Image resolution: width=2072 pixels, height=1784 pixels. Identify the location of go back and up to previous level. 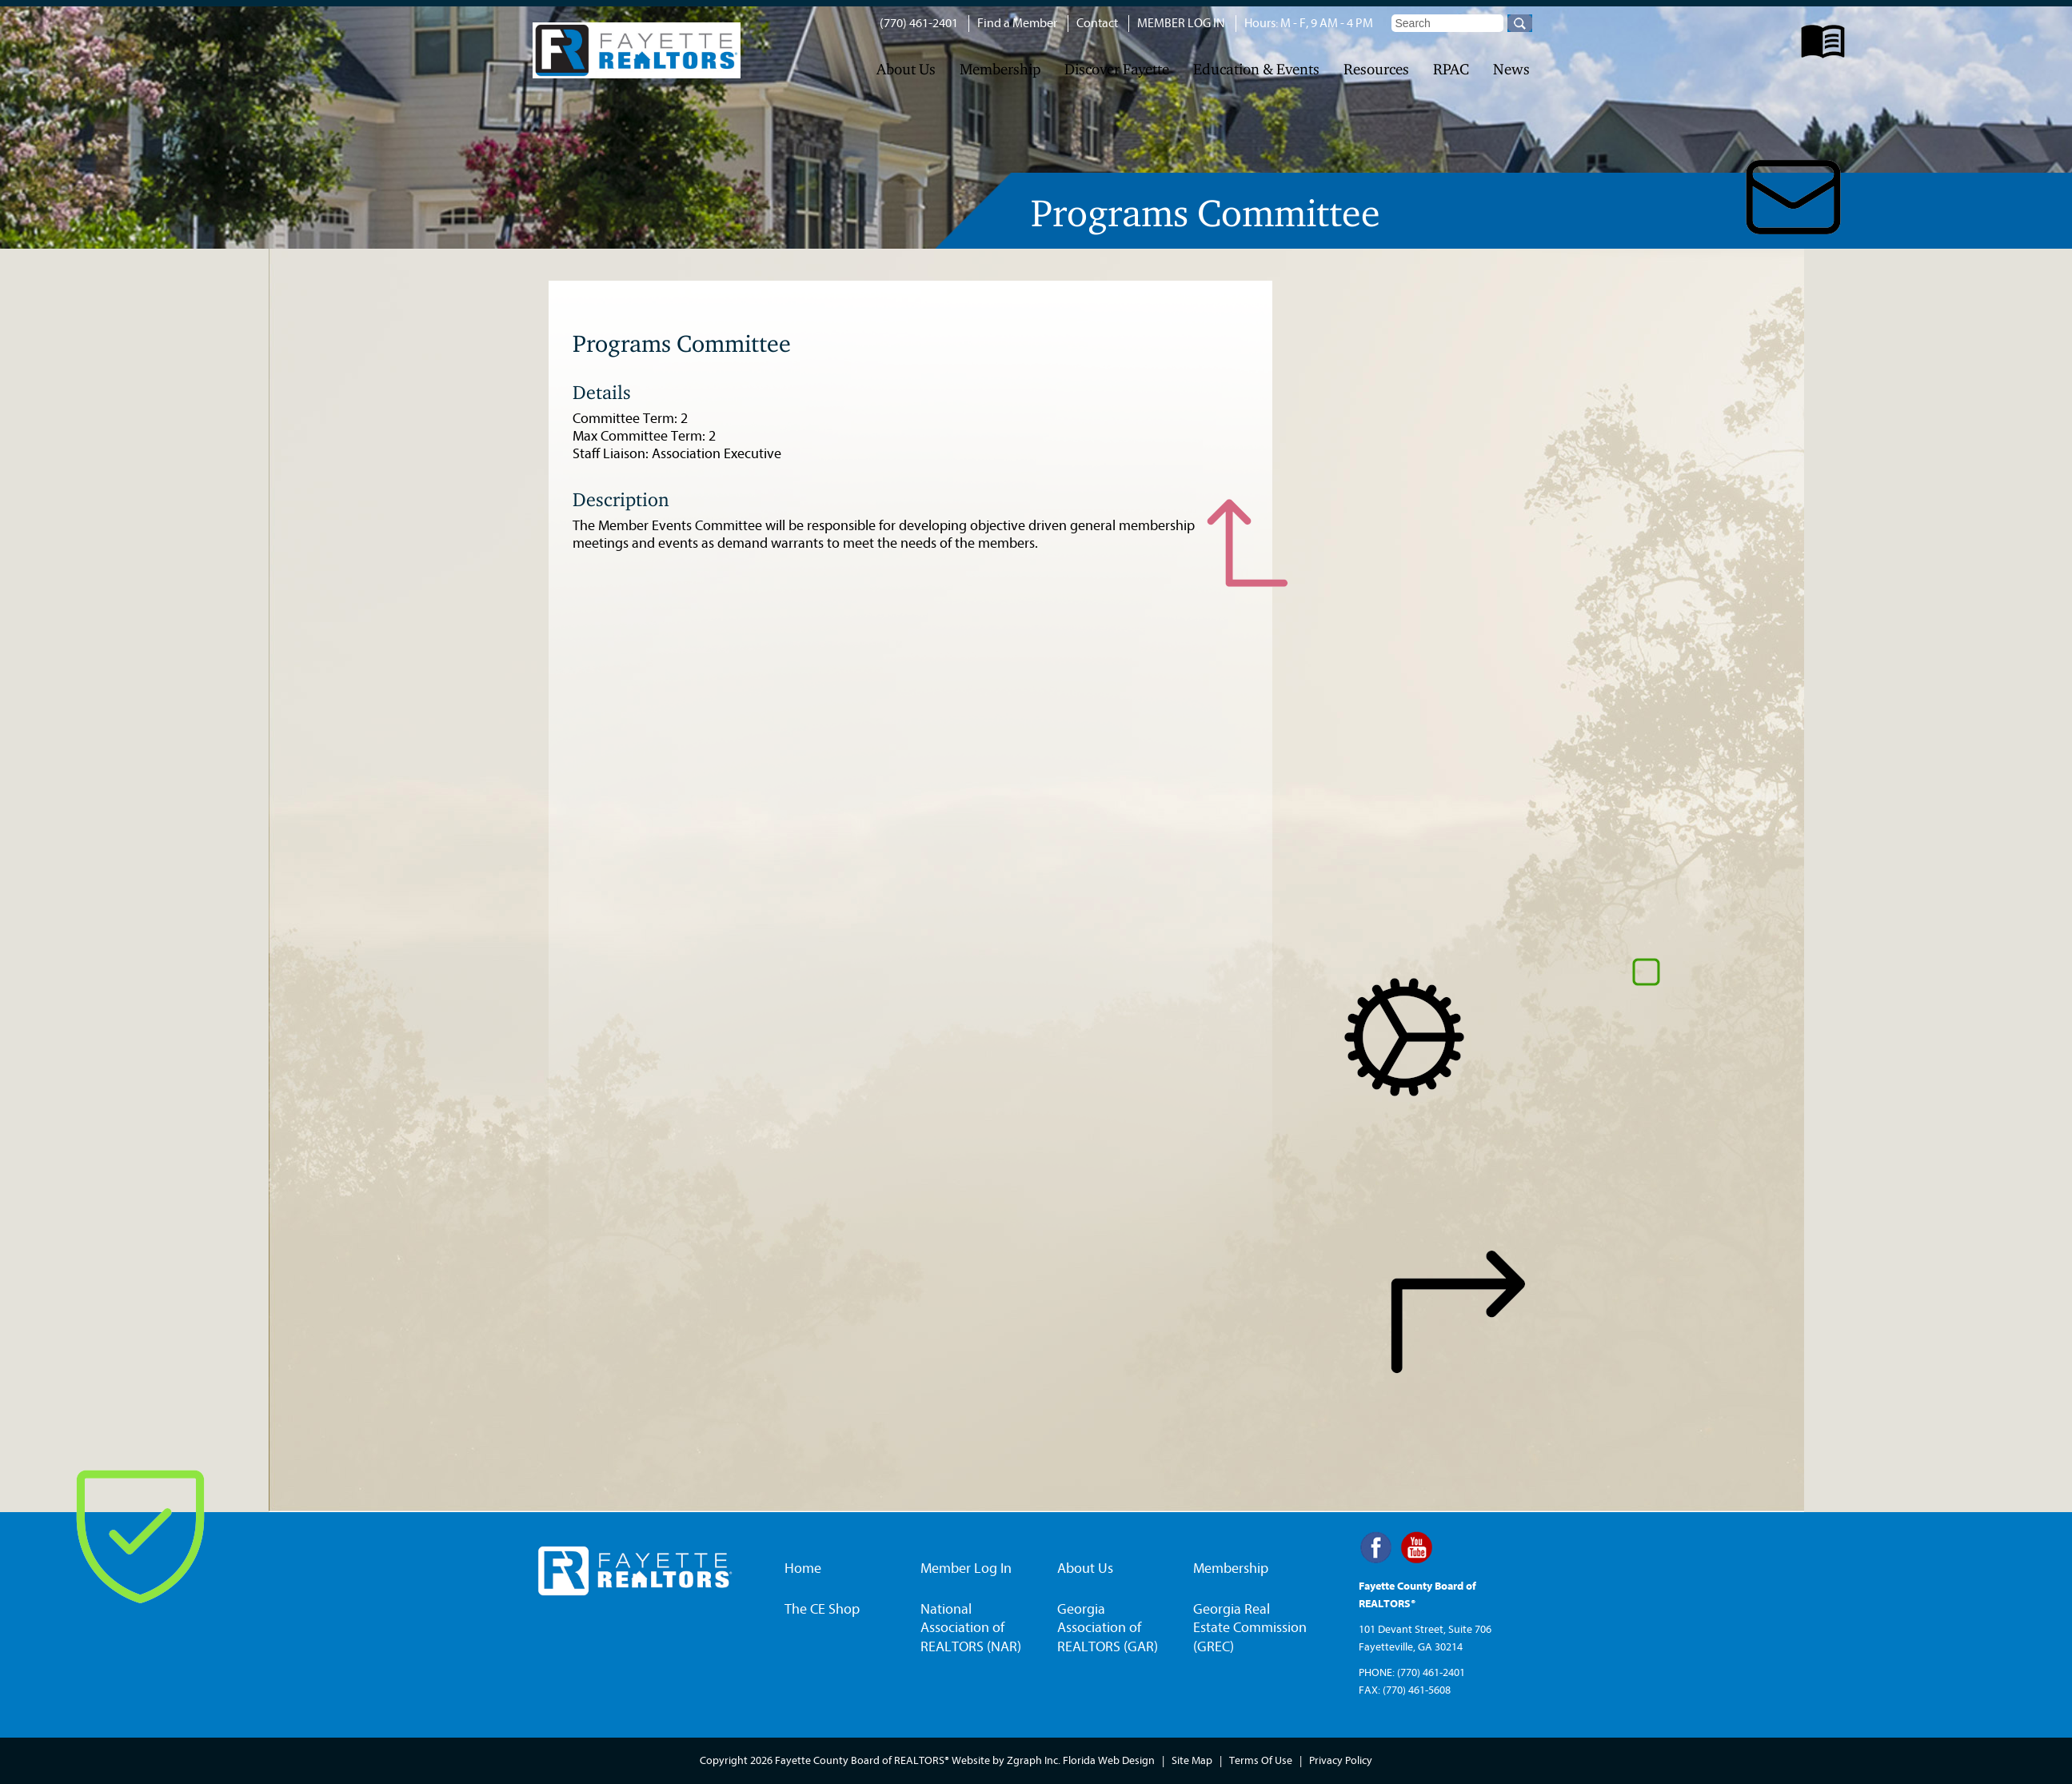
(1248, 543).